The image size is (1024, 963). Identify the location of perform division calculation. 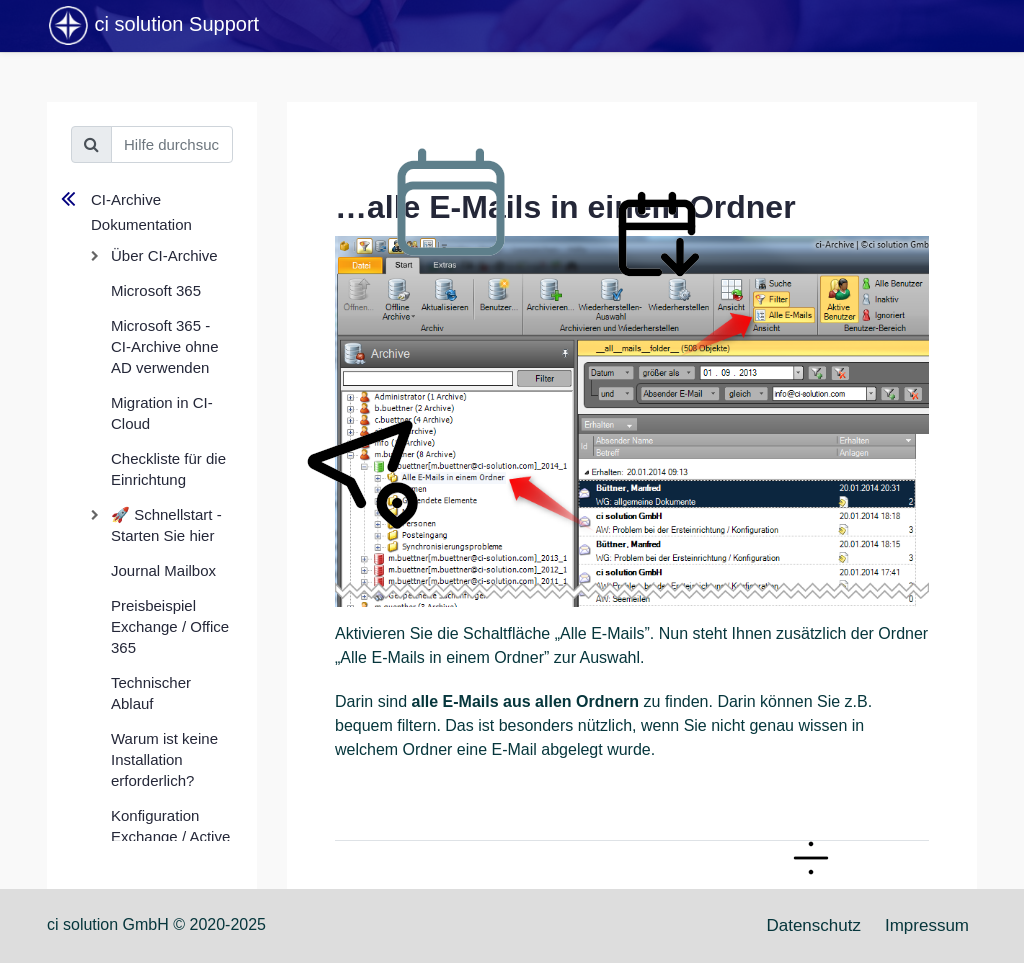
(811, 858).